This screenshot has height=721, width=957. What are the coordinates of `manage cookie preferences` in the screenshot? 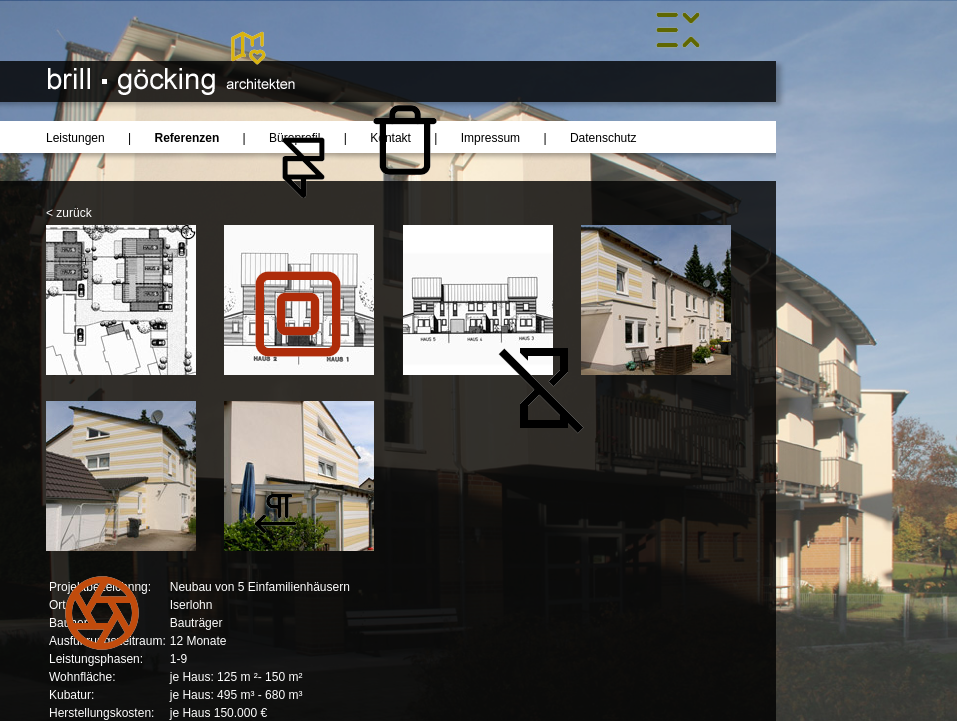 It's located at (188, 232).